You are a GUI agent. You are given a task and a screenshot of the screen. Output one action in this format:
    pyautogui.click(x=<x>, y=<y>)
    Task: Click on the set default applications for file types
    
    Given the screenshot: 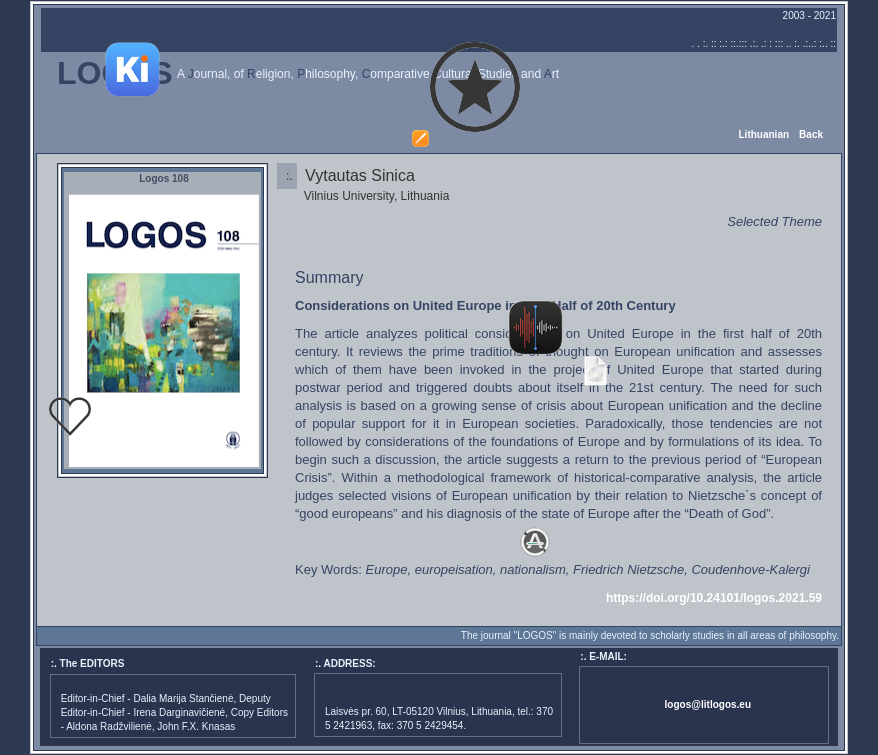 What is the action you would take?
    pyautogui.click(x=475, y=87)
    